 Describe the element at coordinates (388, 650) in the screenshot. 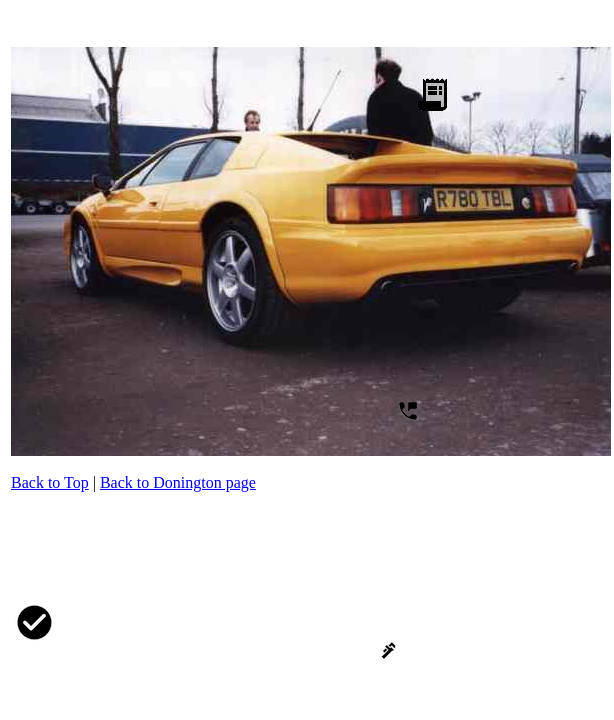

I see `access plumbing services or repairs` at that location.